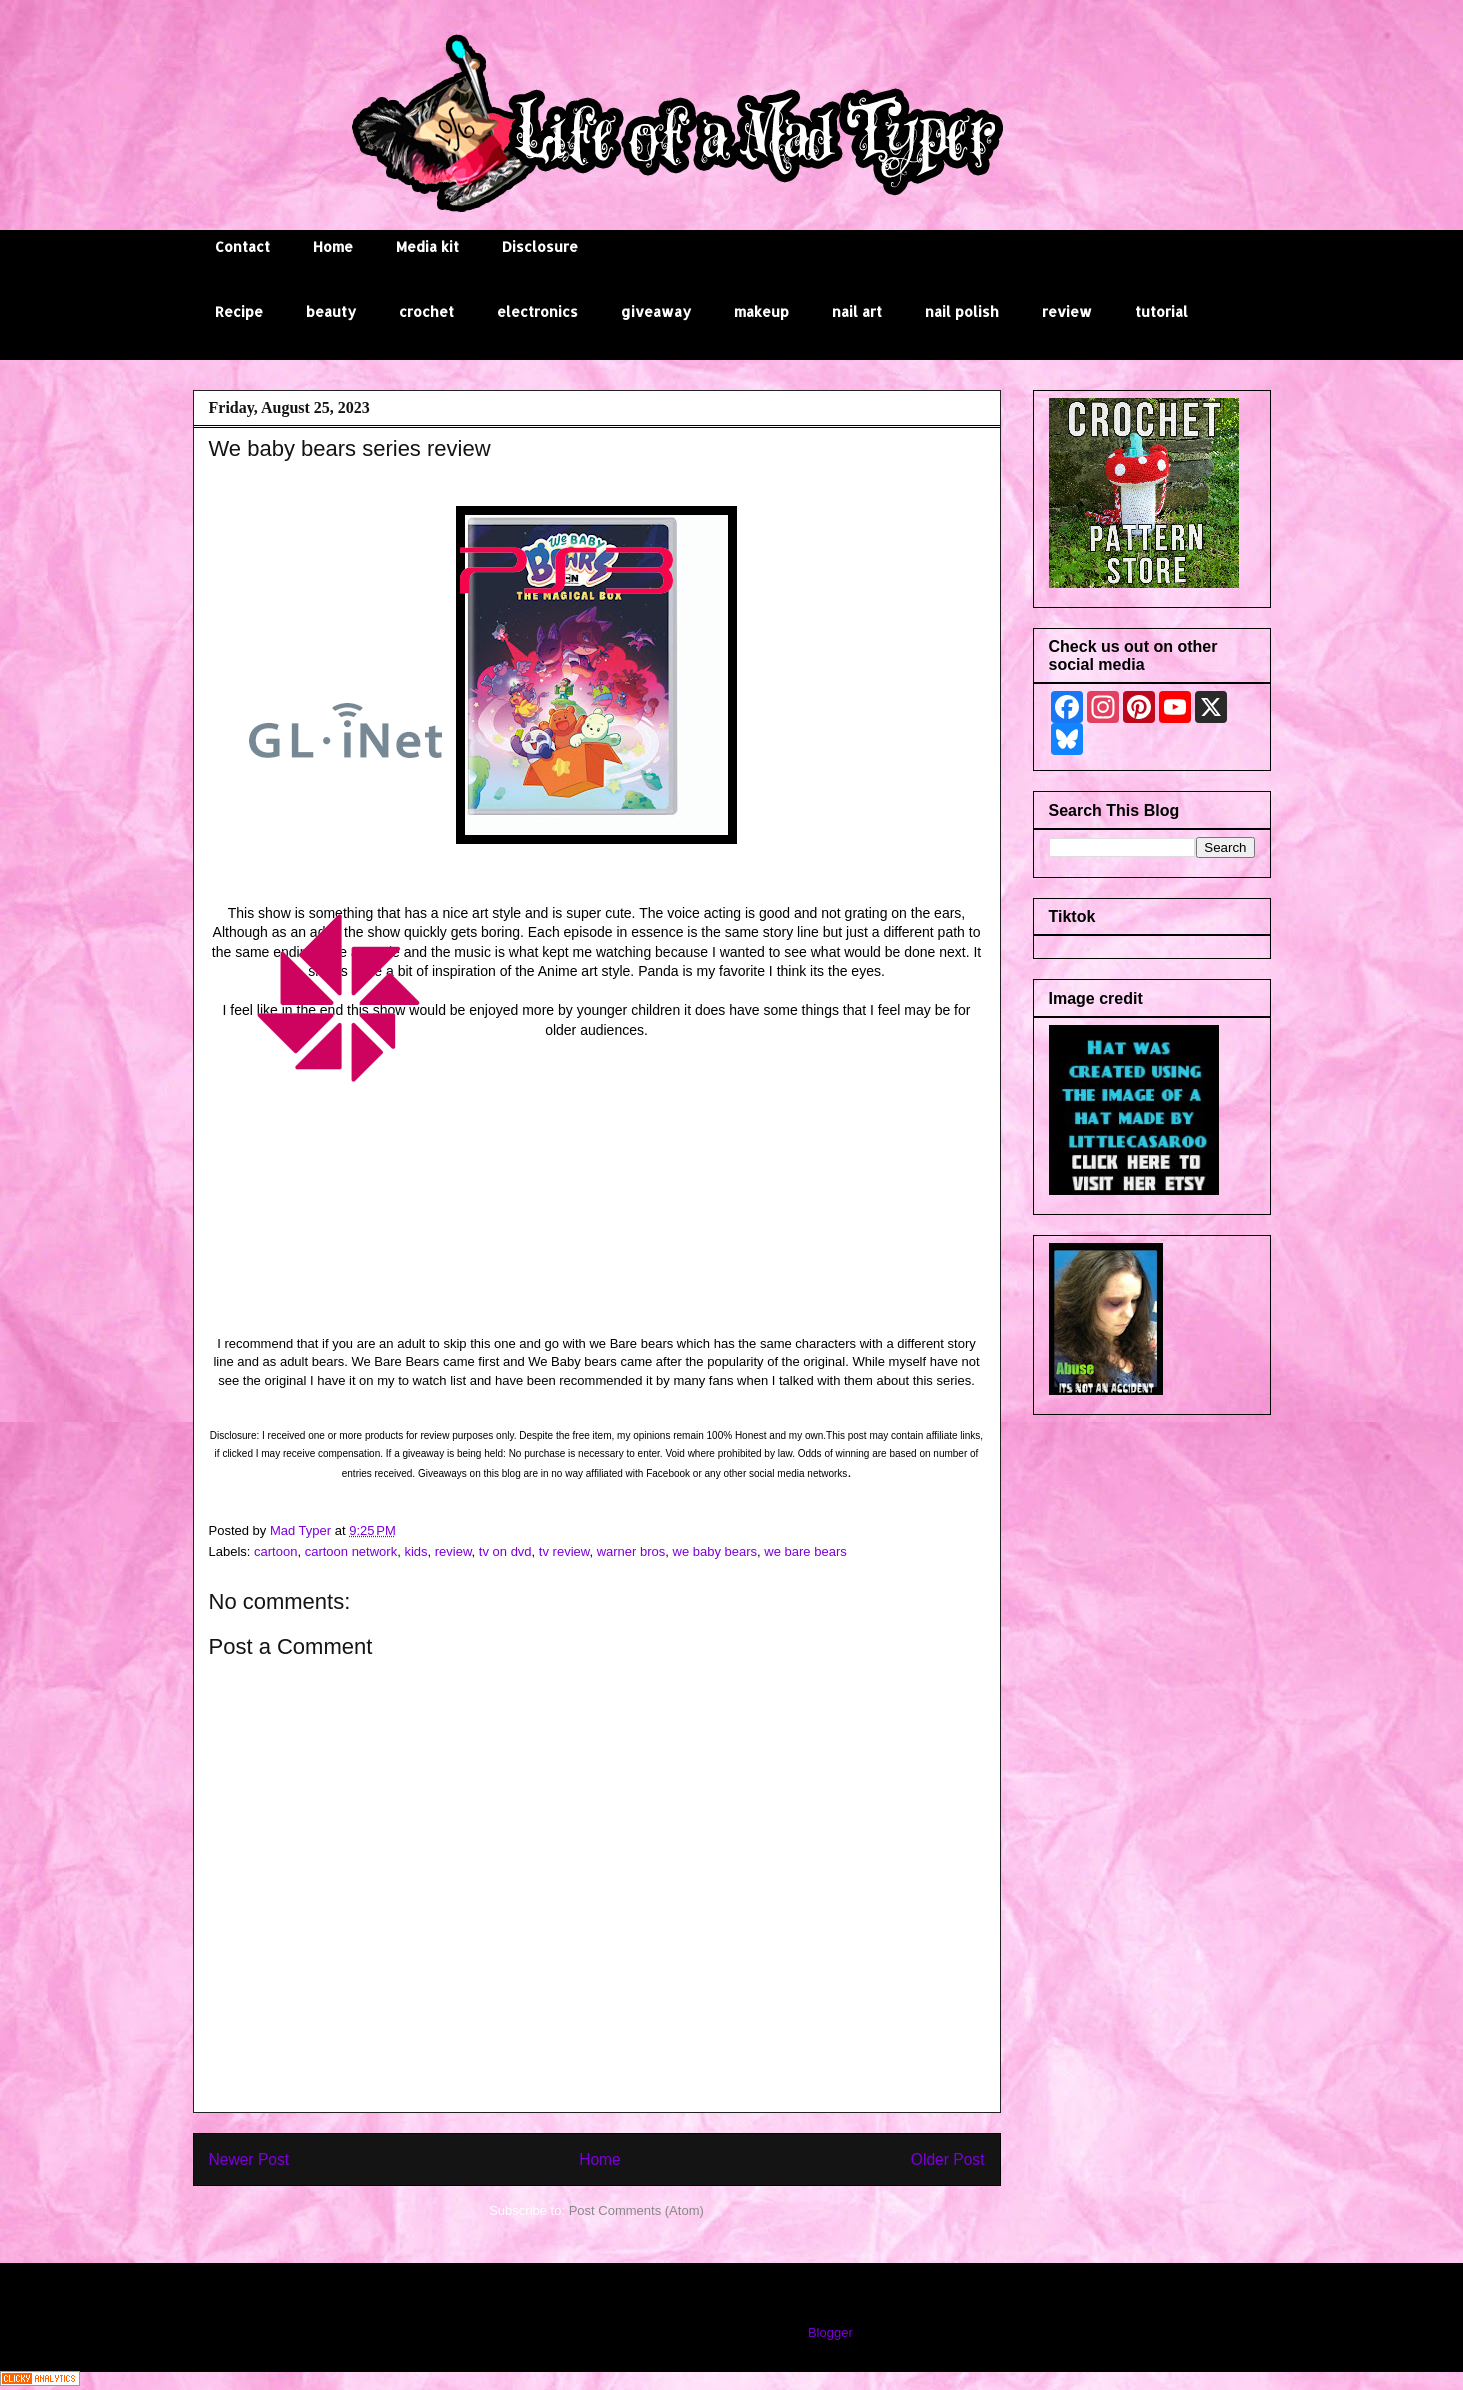 This screenshot has height=2390, width=1463. Describe the element at coordinates (345, 730) in the screenshot. I see `GL.iNet company logo` at that location.